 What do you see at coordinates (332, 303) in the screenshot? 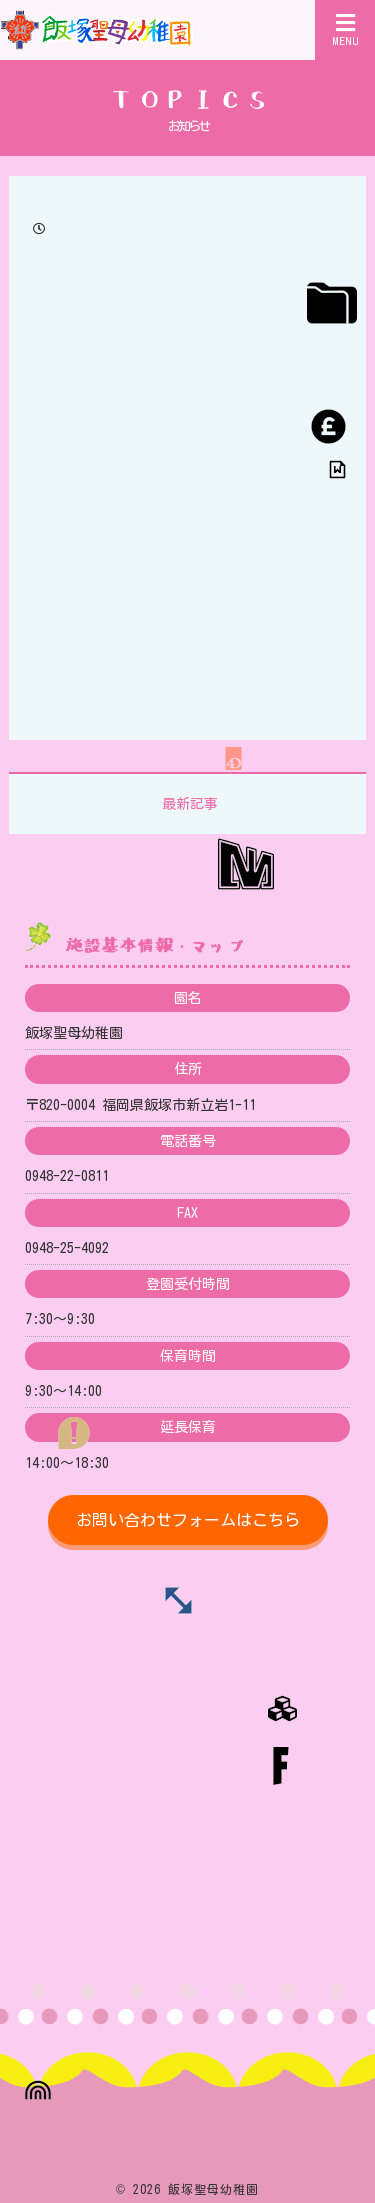
I see `open proton drive cloud storage` at bounding box center [332, 303].